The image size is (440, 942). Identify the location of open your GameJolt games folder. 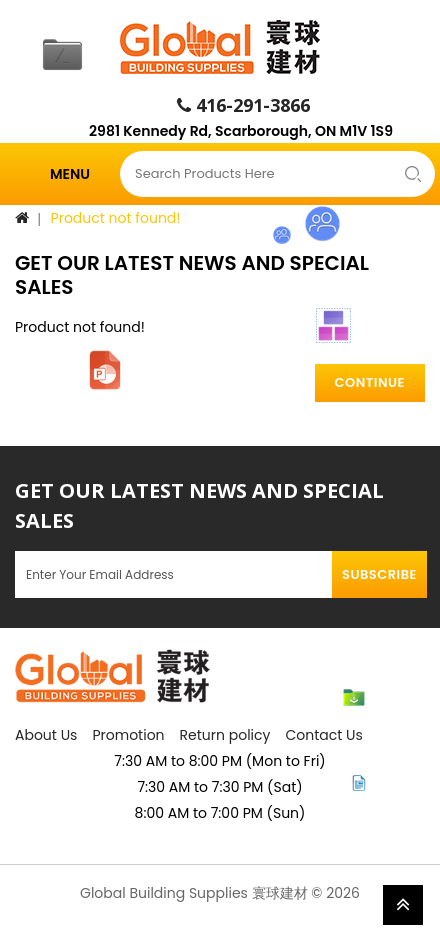
(354, 698).